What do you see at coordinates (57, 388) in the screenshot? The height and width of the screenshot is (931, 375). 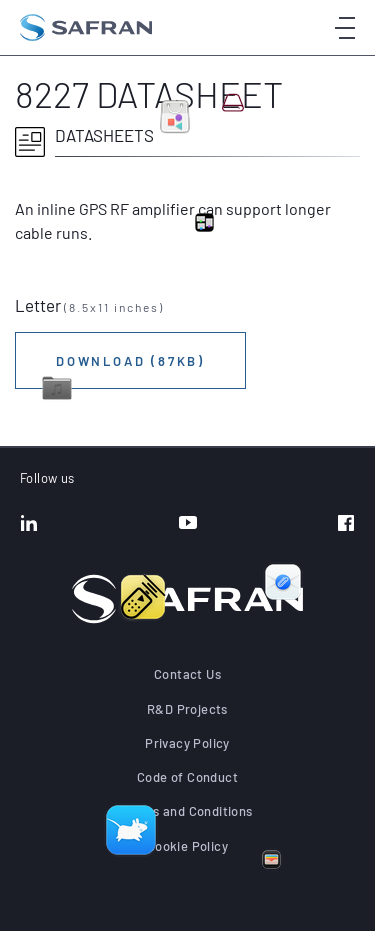 I see `open your music files folder` at bounding box center [57, 388].